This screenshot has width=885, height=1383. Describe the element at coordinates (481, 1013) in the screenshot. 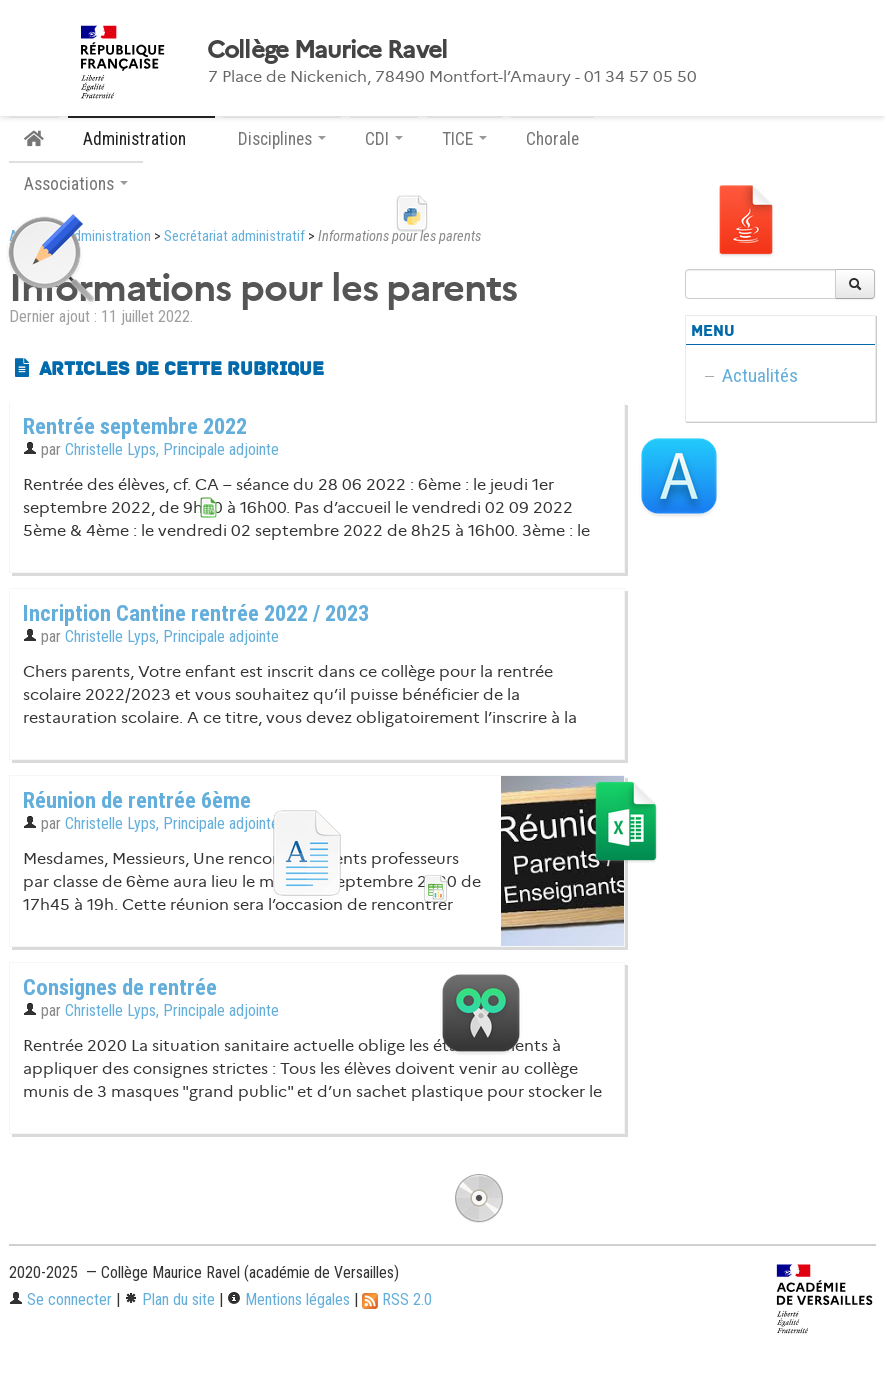

I see `open copyq clipboard manager` at that location.